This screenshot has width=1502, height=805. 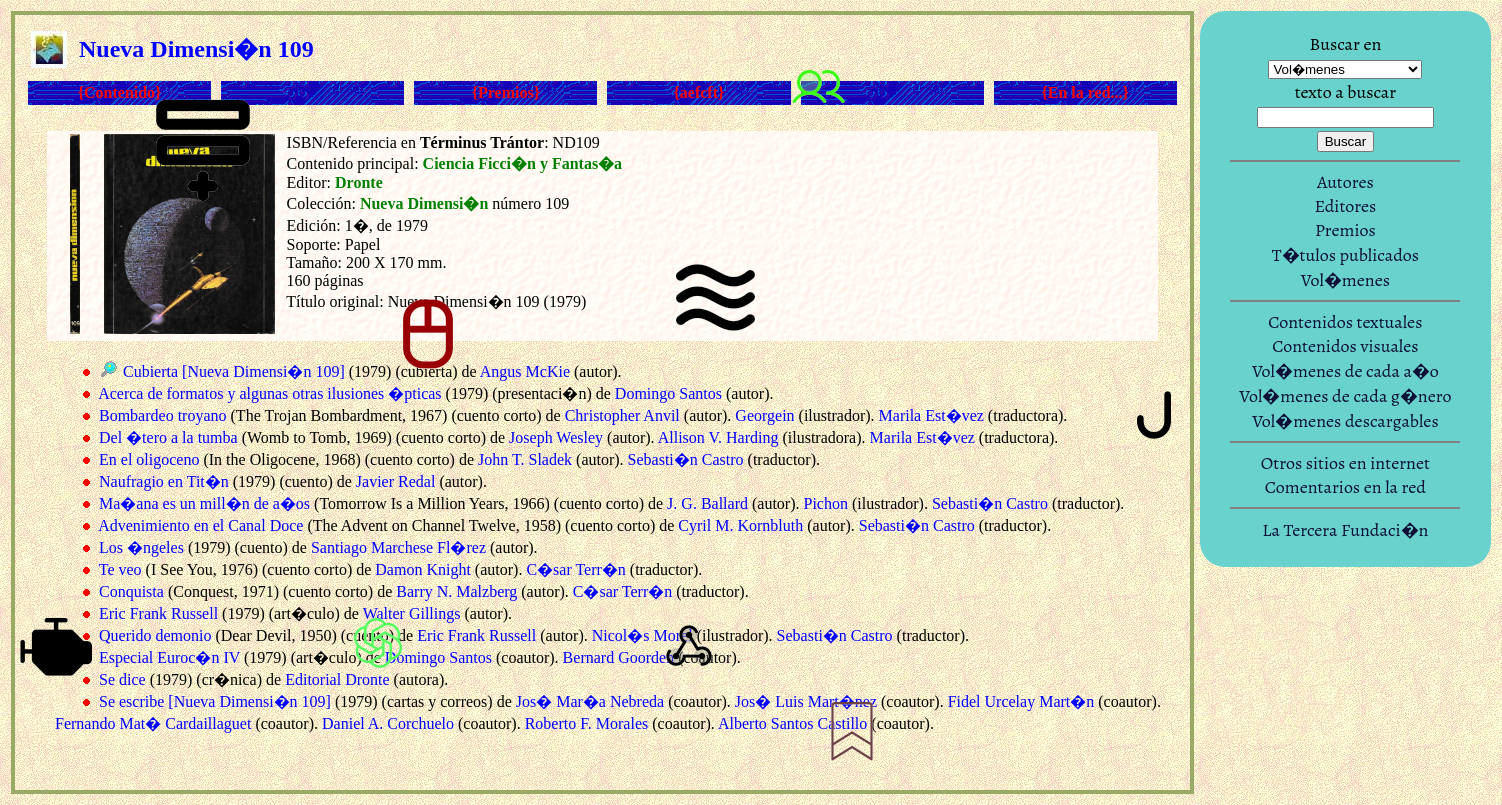 What do you see at coordinates (852, 730) in the screenshot?
I see `save this item for later` at bounding box center [852, 730].